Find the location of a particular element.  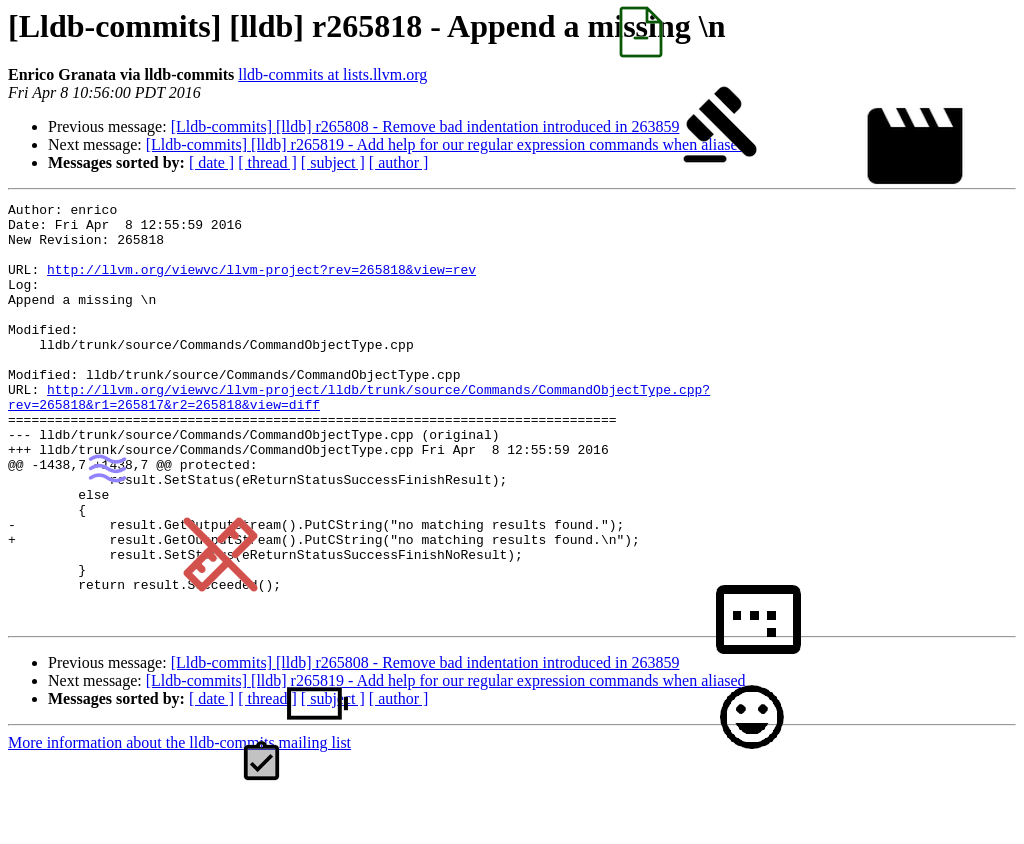

indicates battery is completely drained is located at coordinates (317, 703).